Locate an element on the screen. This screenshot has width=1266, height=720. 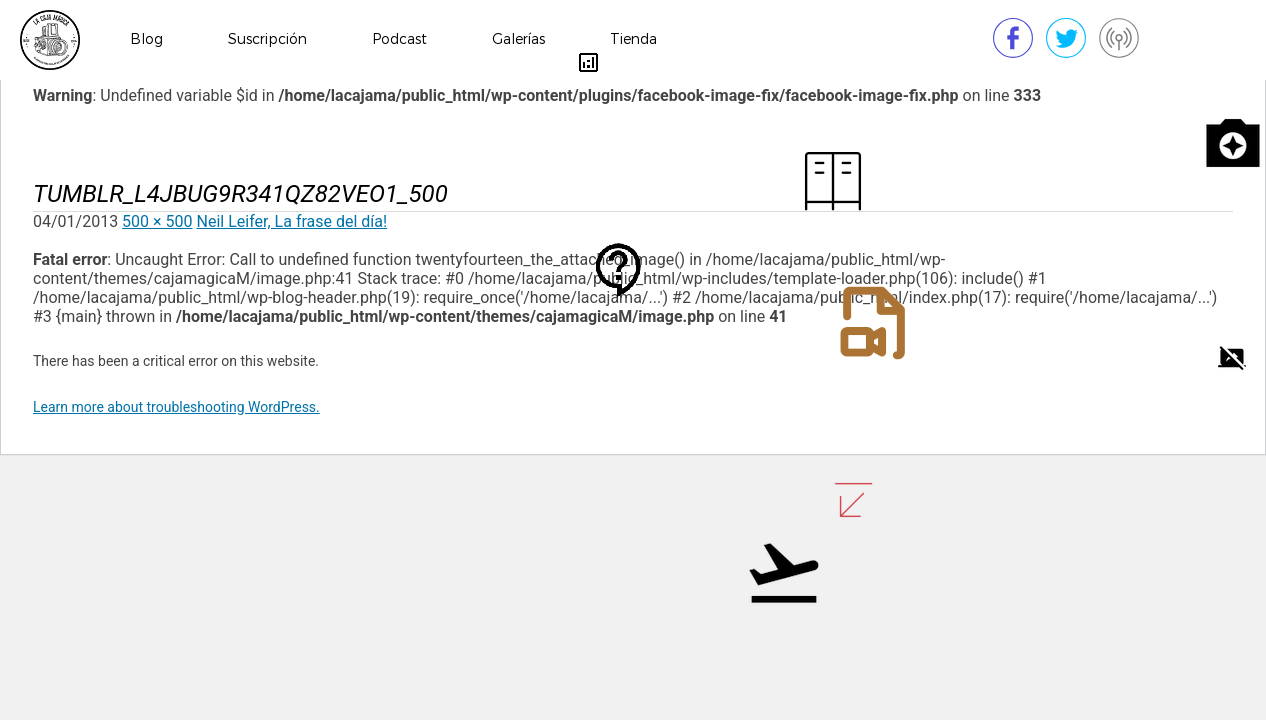
view flight departure information is located at coordinates (784, 572).